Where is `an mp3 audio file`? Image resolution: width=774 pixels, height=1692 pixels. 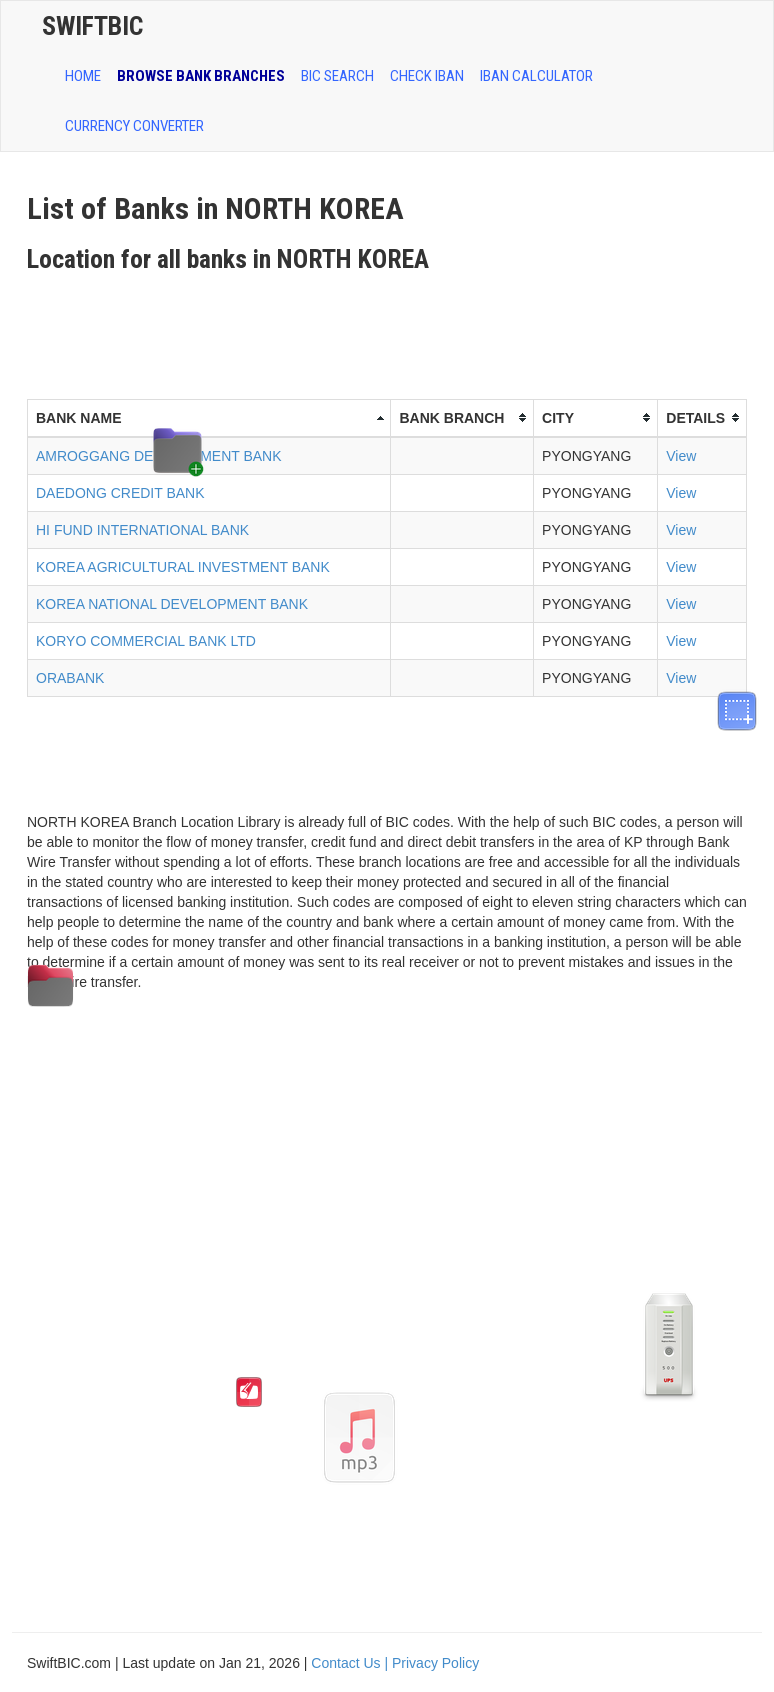
an mp3 audio file is located at coordinates (359, 1437).